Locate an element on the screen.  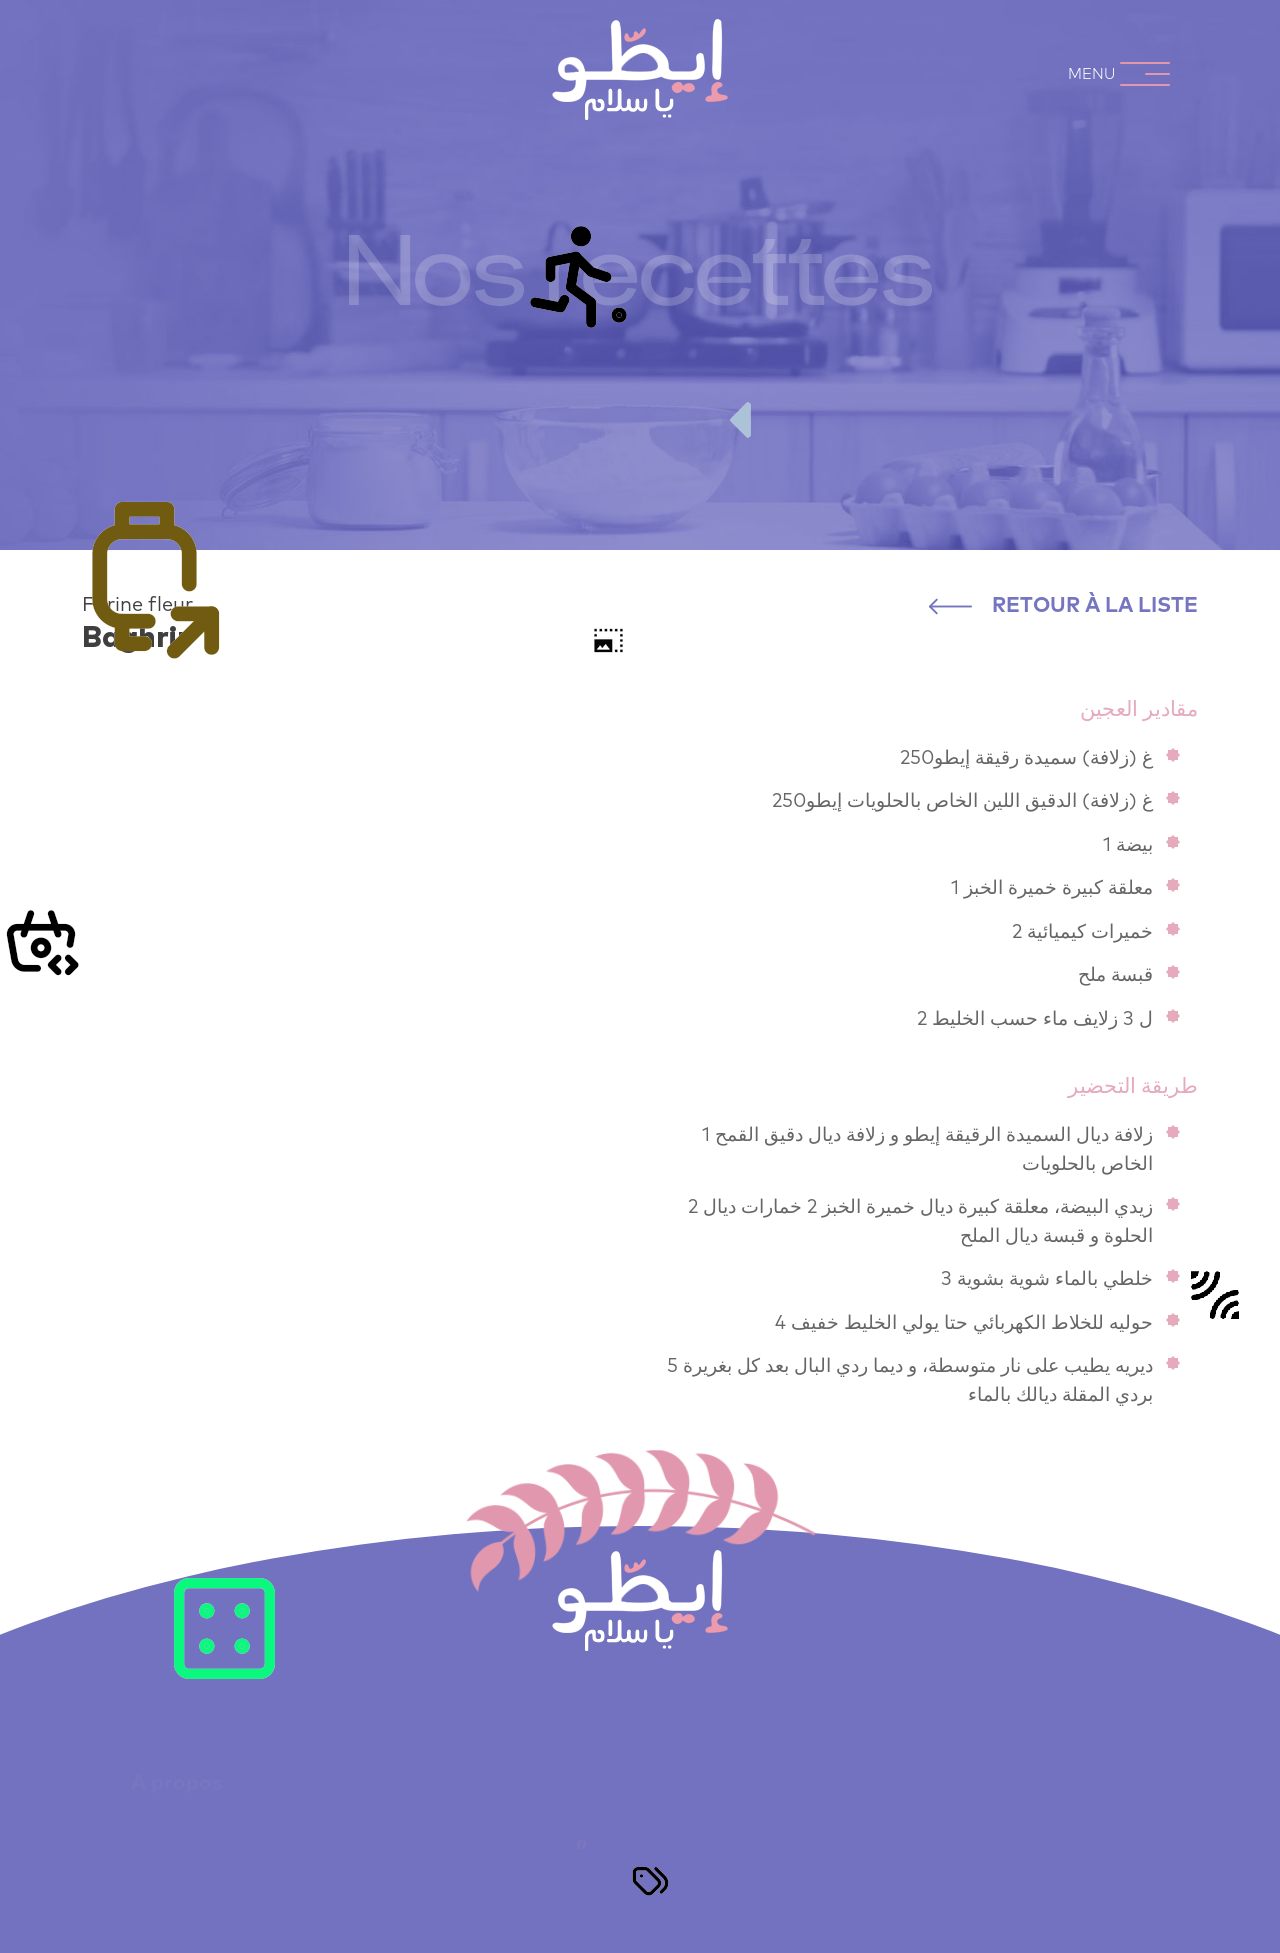
share content from your smartwatch is located at coordinates (144, 576).